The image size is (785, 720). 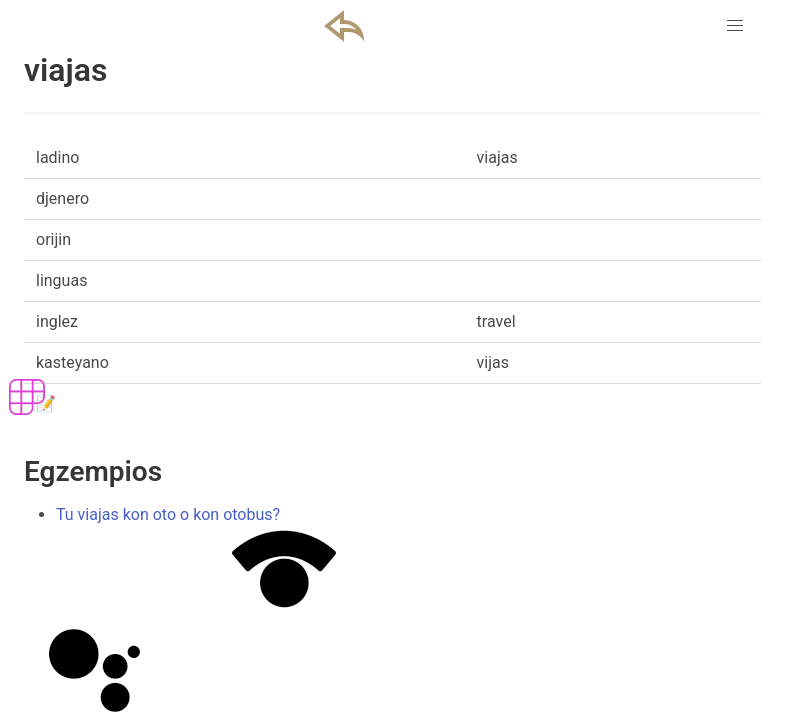 What do you see at coordinates (284, 569) in the screenshot?
I see `Atlassian Statuspage logo` at bounding box center [284, 569].